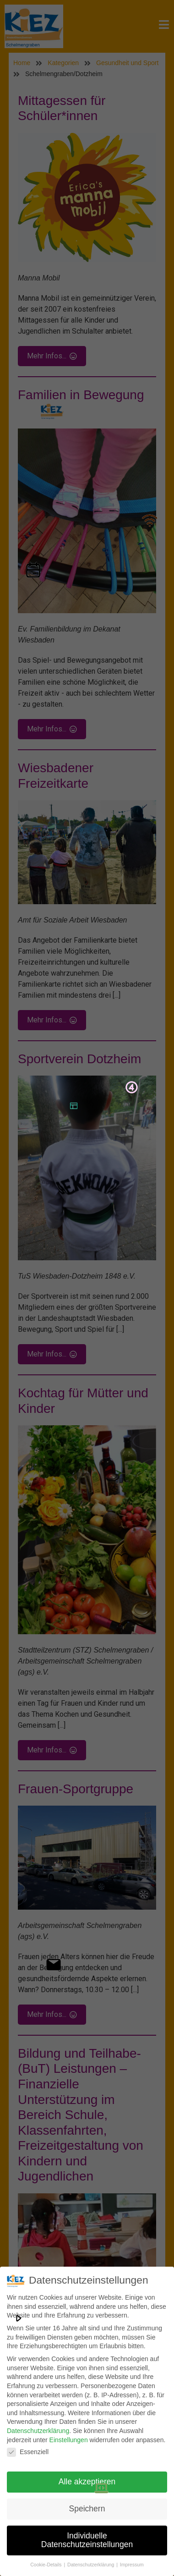 This screenshot has height=2576, width=174. Describe the element at coordinates (101, 2488) in the screenshot. I see `open code editor or development environment` at that location.